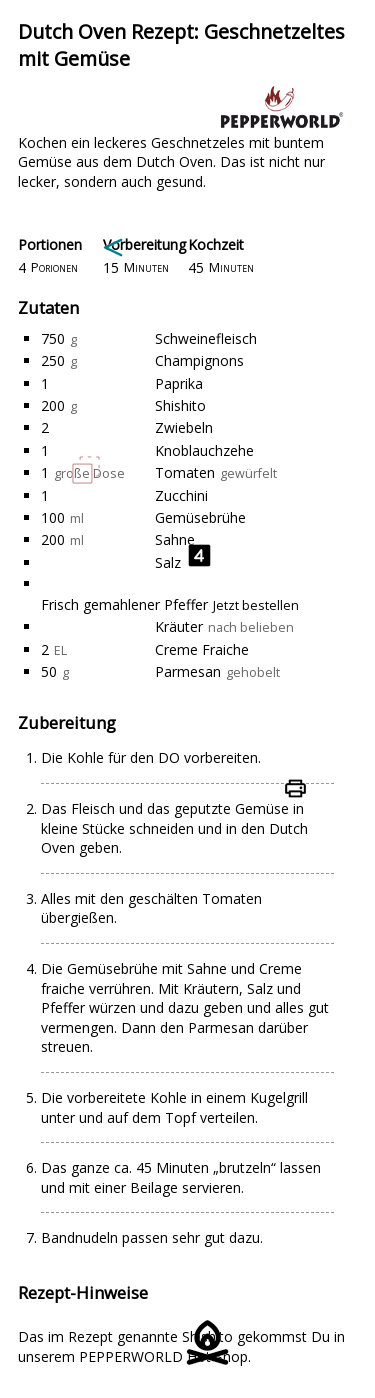 The width and height of the screenshot is (375, 1398). What do you see at coordinates (207, 1342) in the screenshot?
I see `access camping or outdoor activity features` at bounding box center [207, 1342].